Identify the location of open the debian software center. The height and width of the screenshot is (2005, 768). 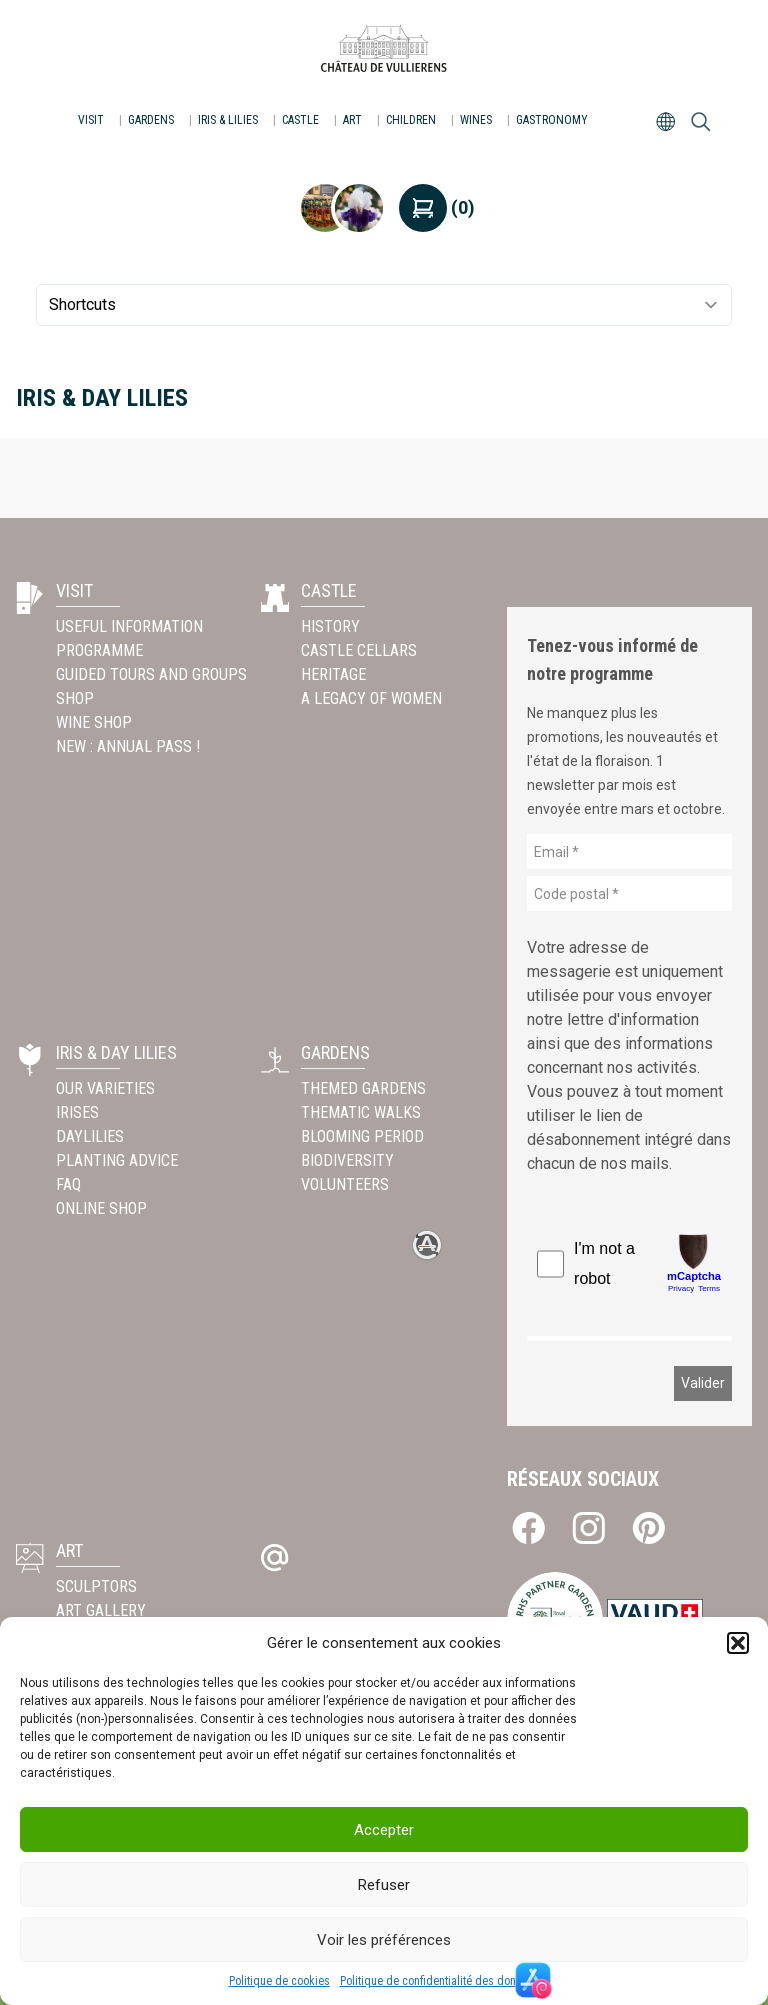
(533, 1980).